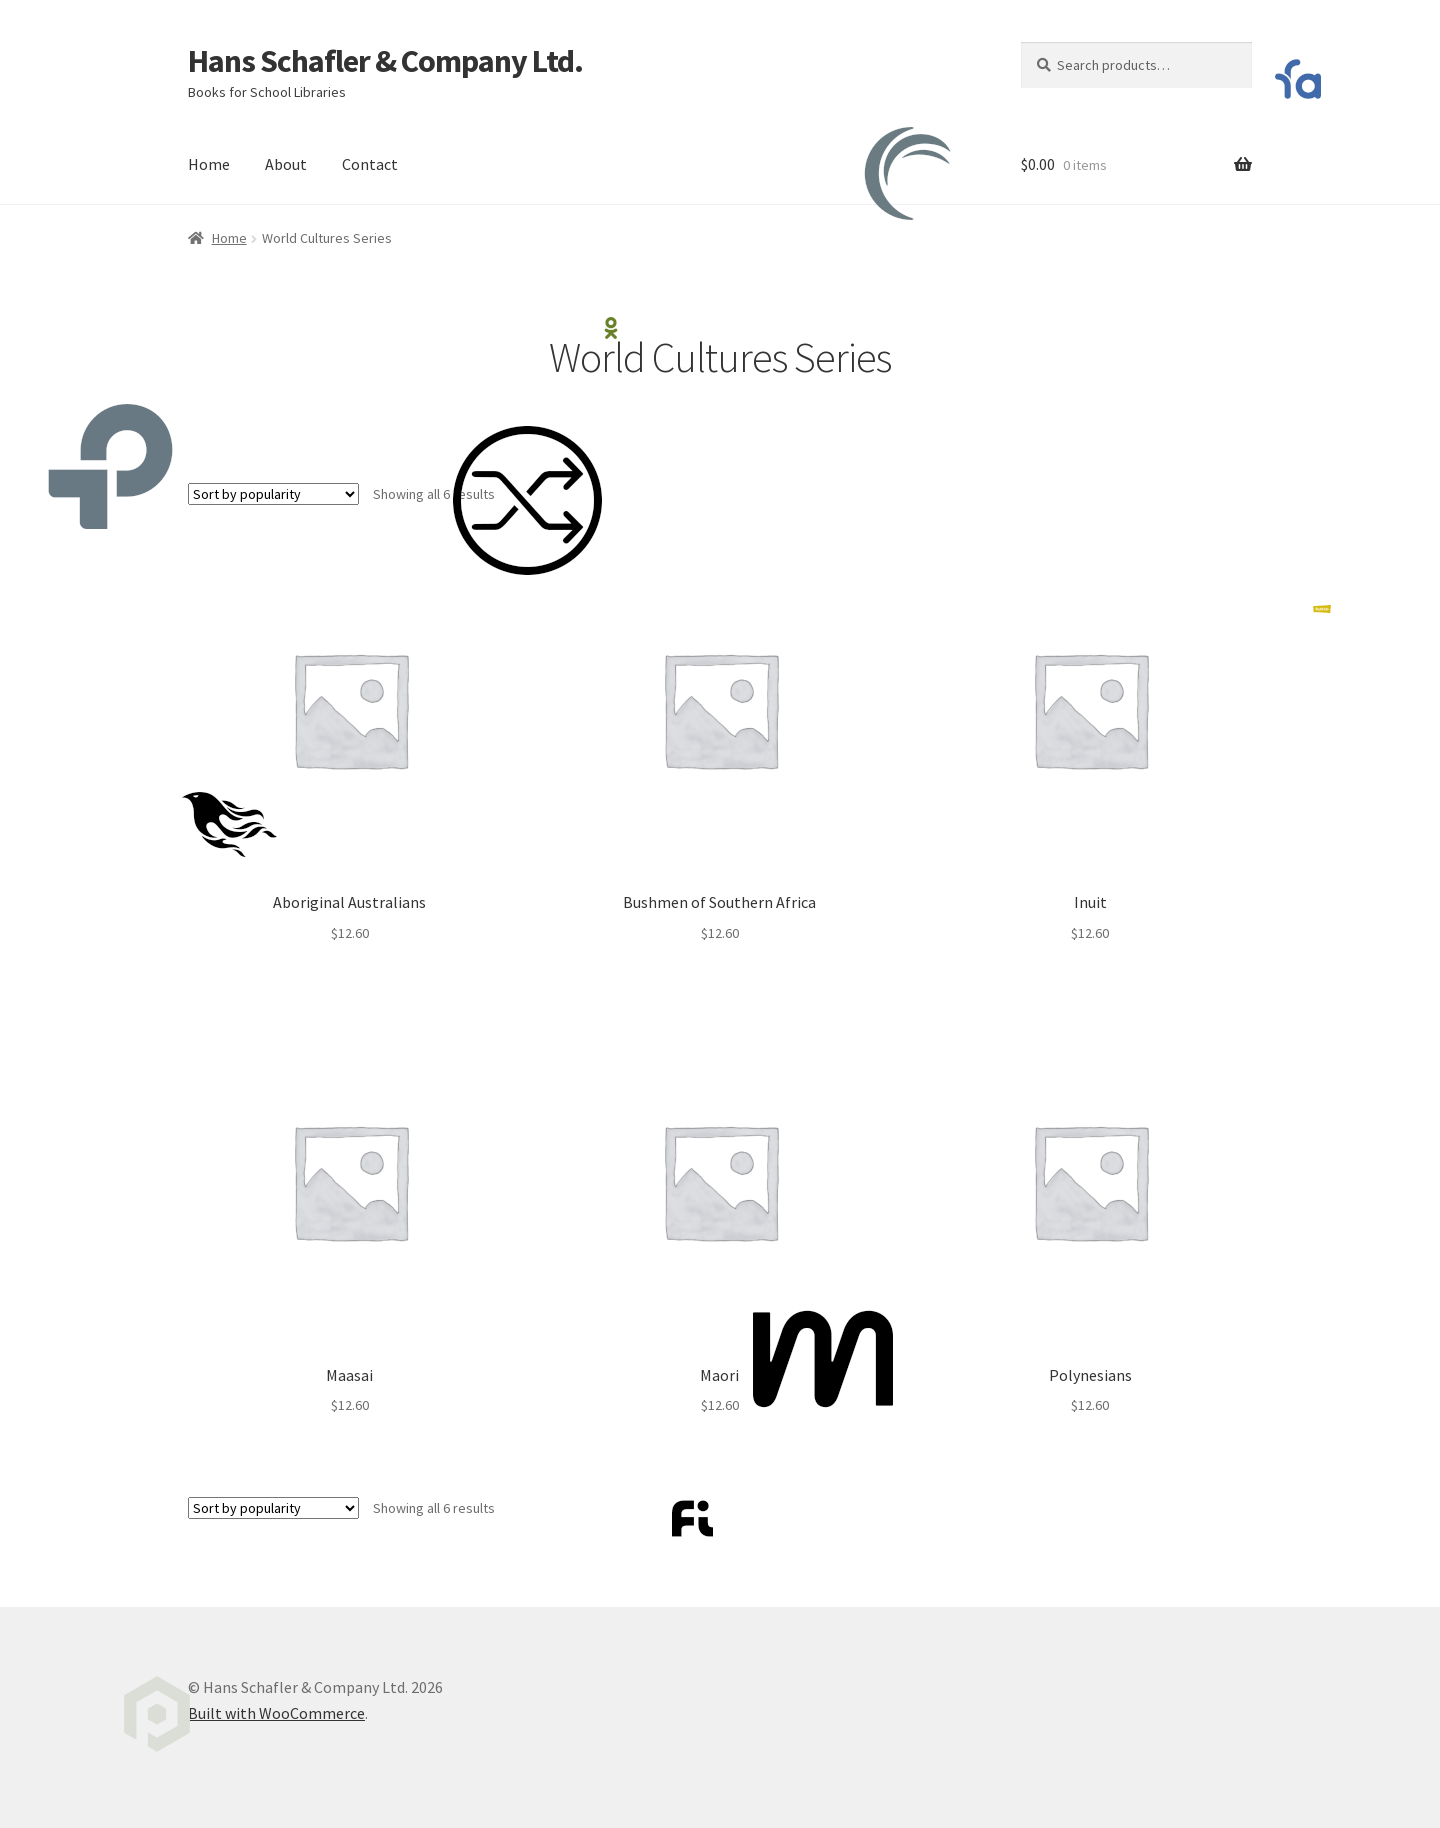  Describe the element at coordinates (611, 328) in the screenshot. I see `open odnoklassniki social network` at that location.